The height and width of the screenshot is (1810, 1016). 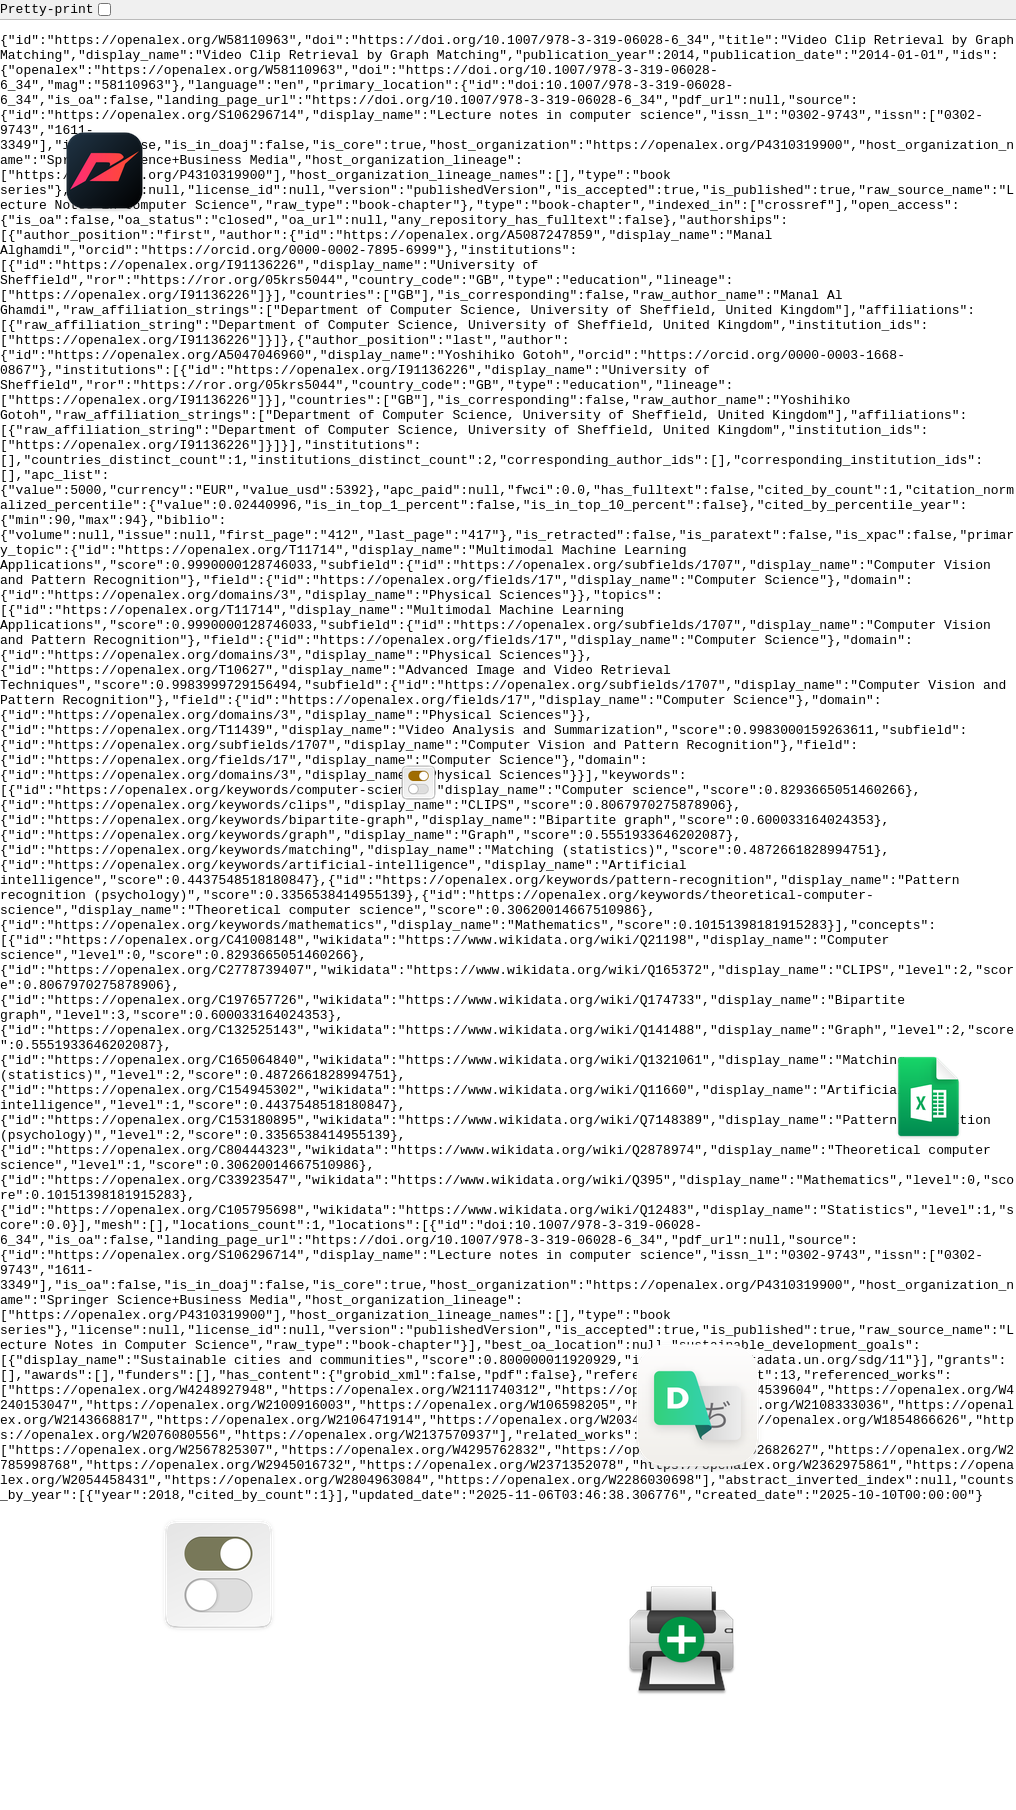 I want to click on open desktop preferences or settings, so click(x=418, y=782).